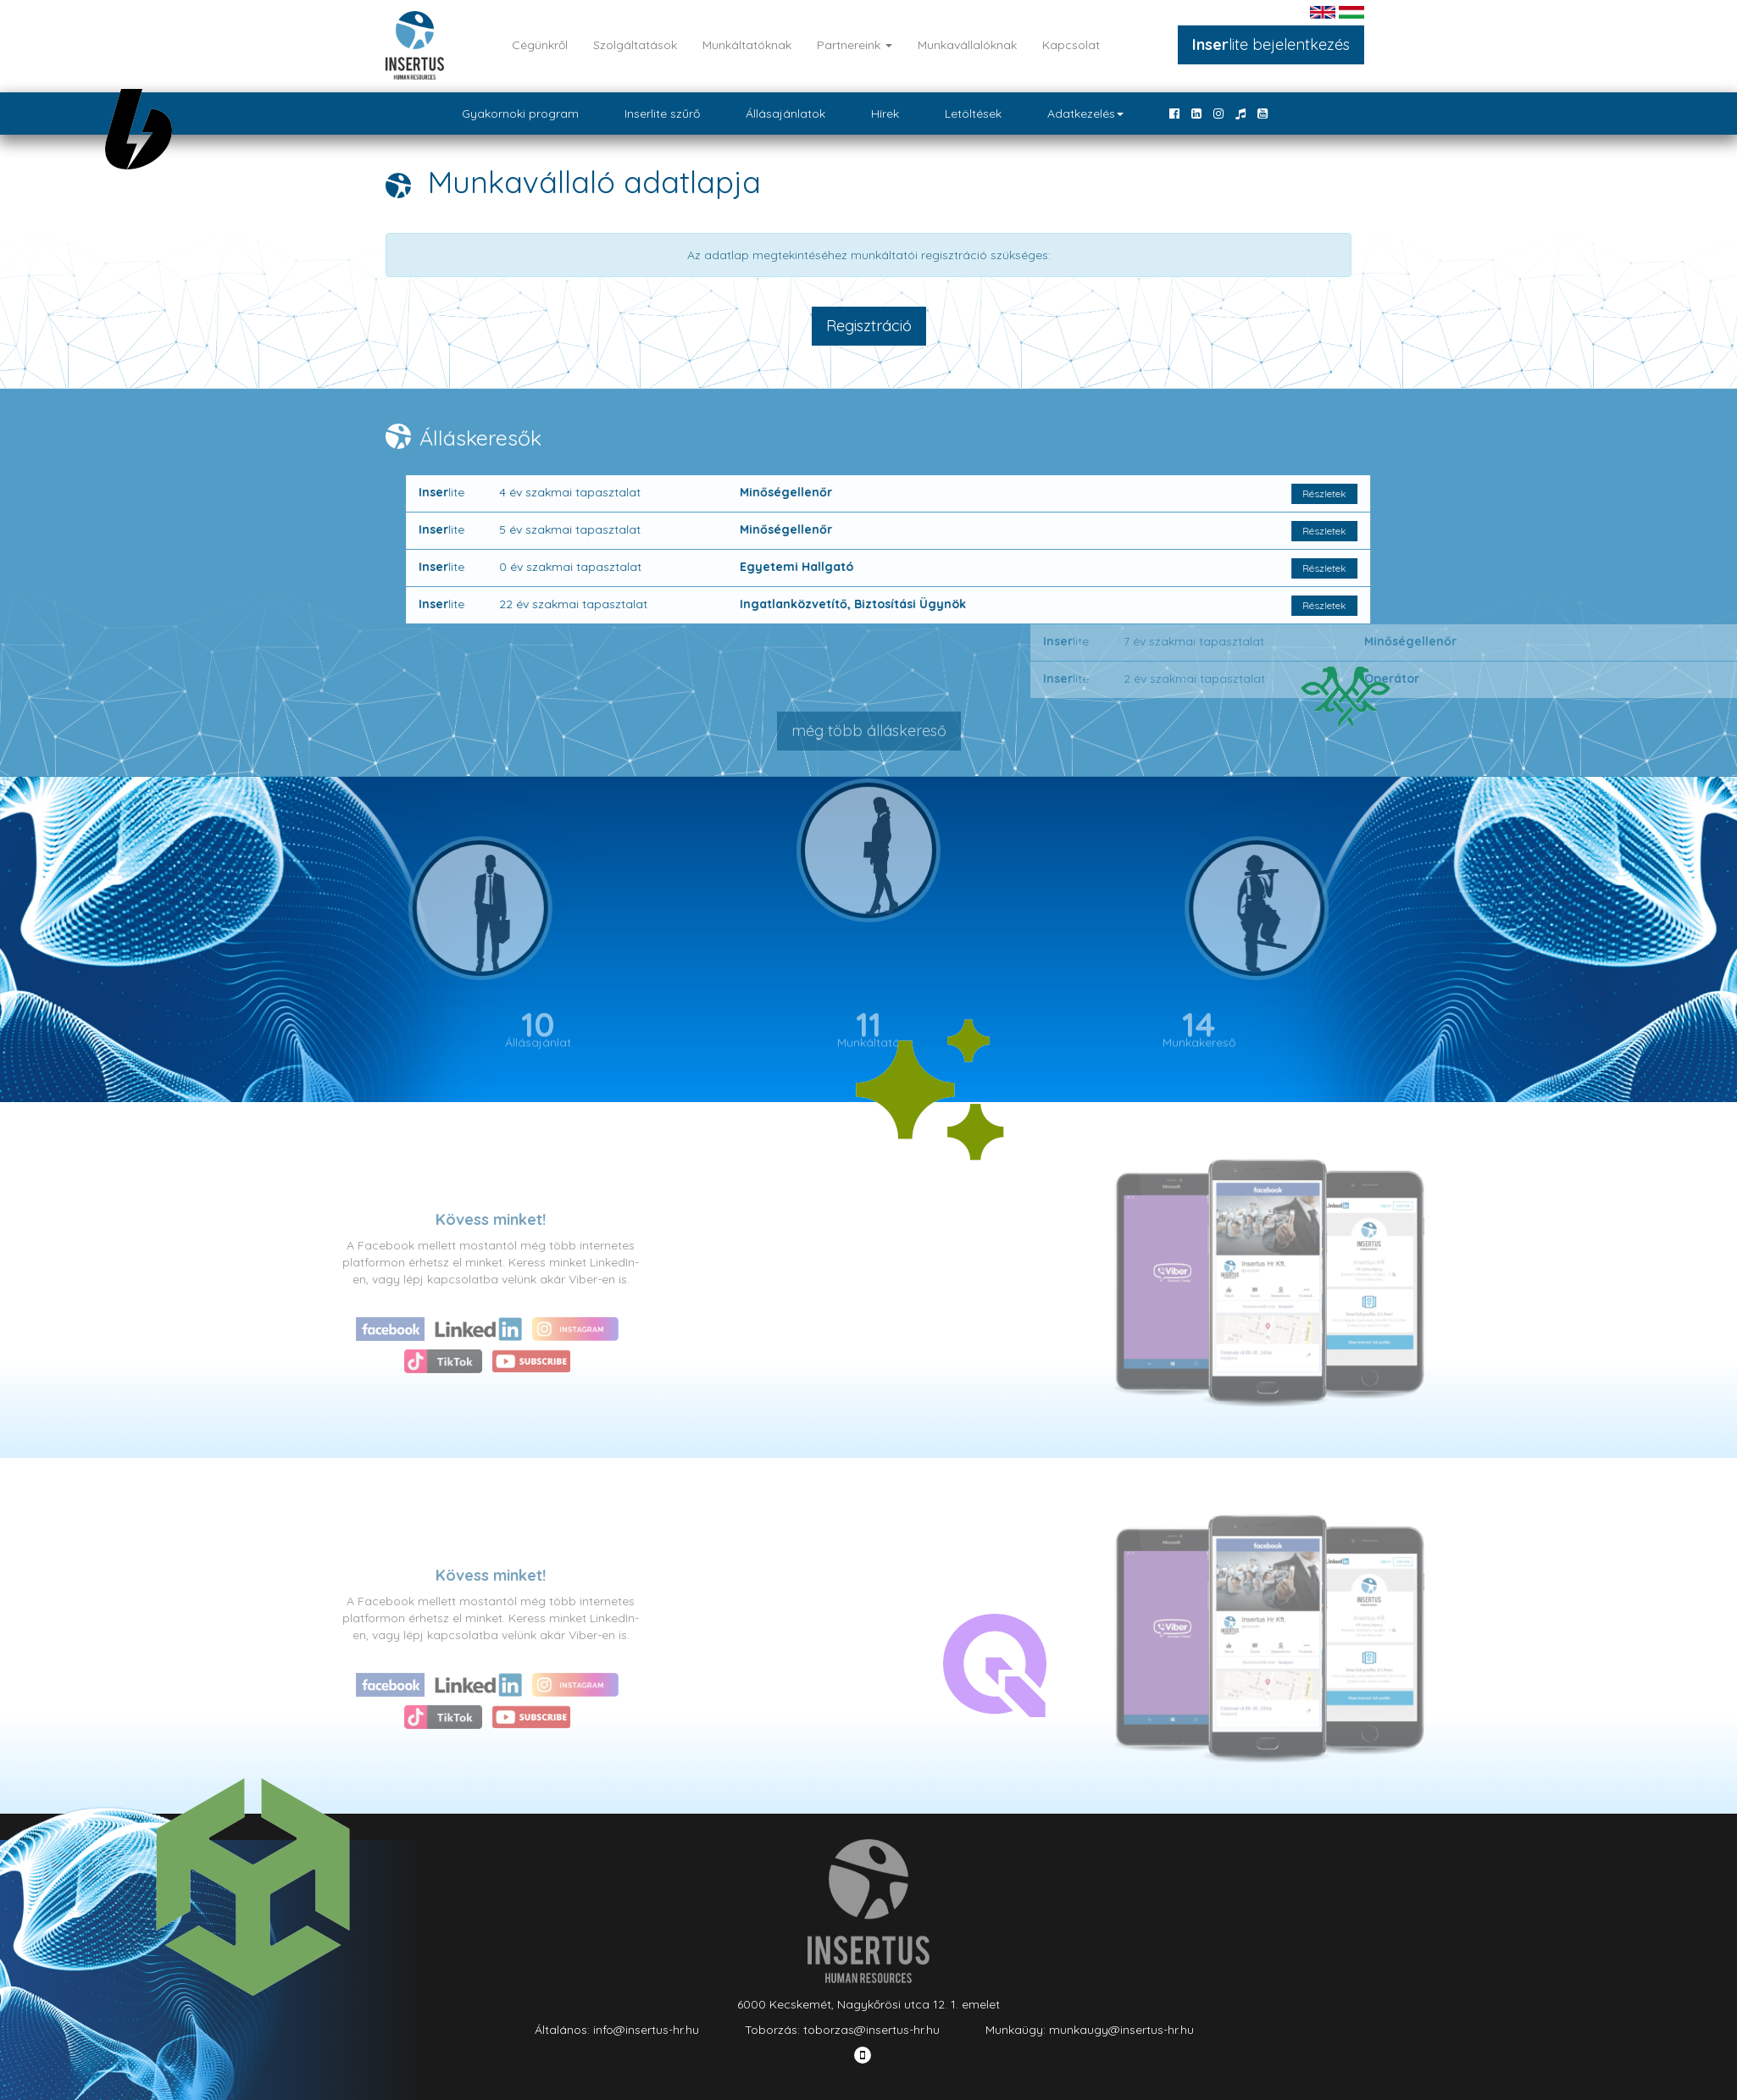 The width and height of the screenshot is (1737, 2100). What do you see at coordinates (138, 129) in the screenshot?
I see `open boosty creator platform` at bounding box center [138, 129].